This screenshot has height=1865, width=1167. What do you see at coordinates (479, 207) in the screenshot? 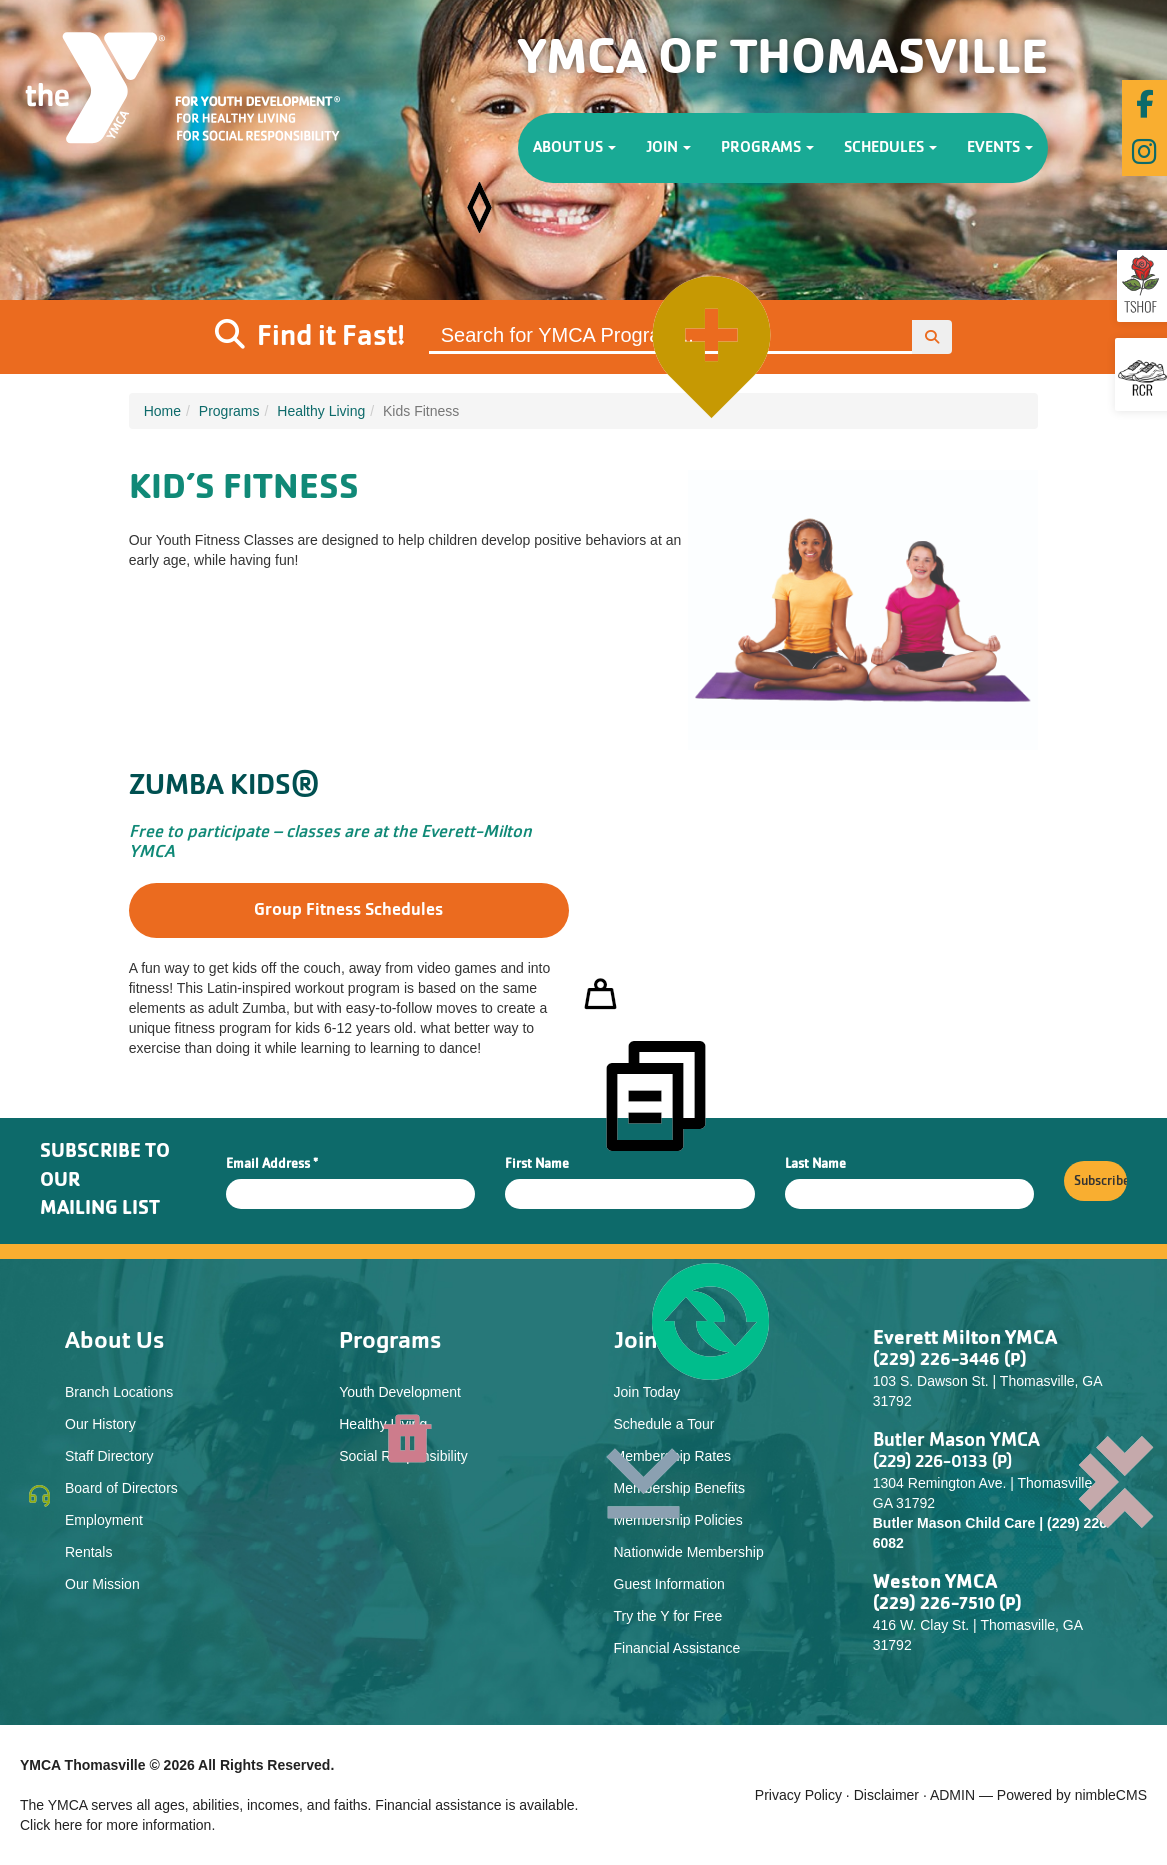
I see `private division game publisher logo` at bounding box center [479, 207].